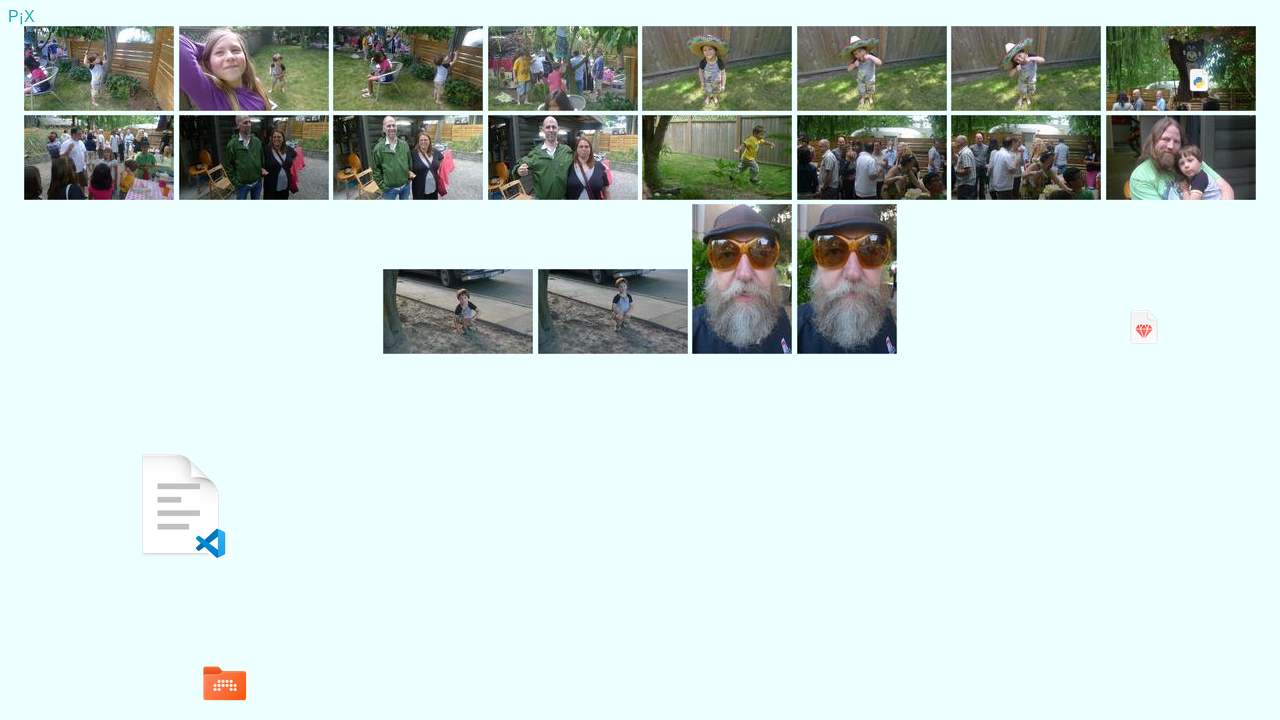 This screenshot has height=720, width=1280. What do you see at coordinates (180, 506) in the screenshot?
I see `open a file in Visual Studio Code` at bounding box center [180, 506].